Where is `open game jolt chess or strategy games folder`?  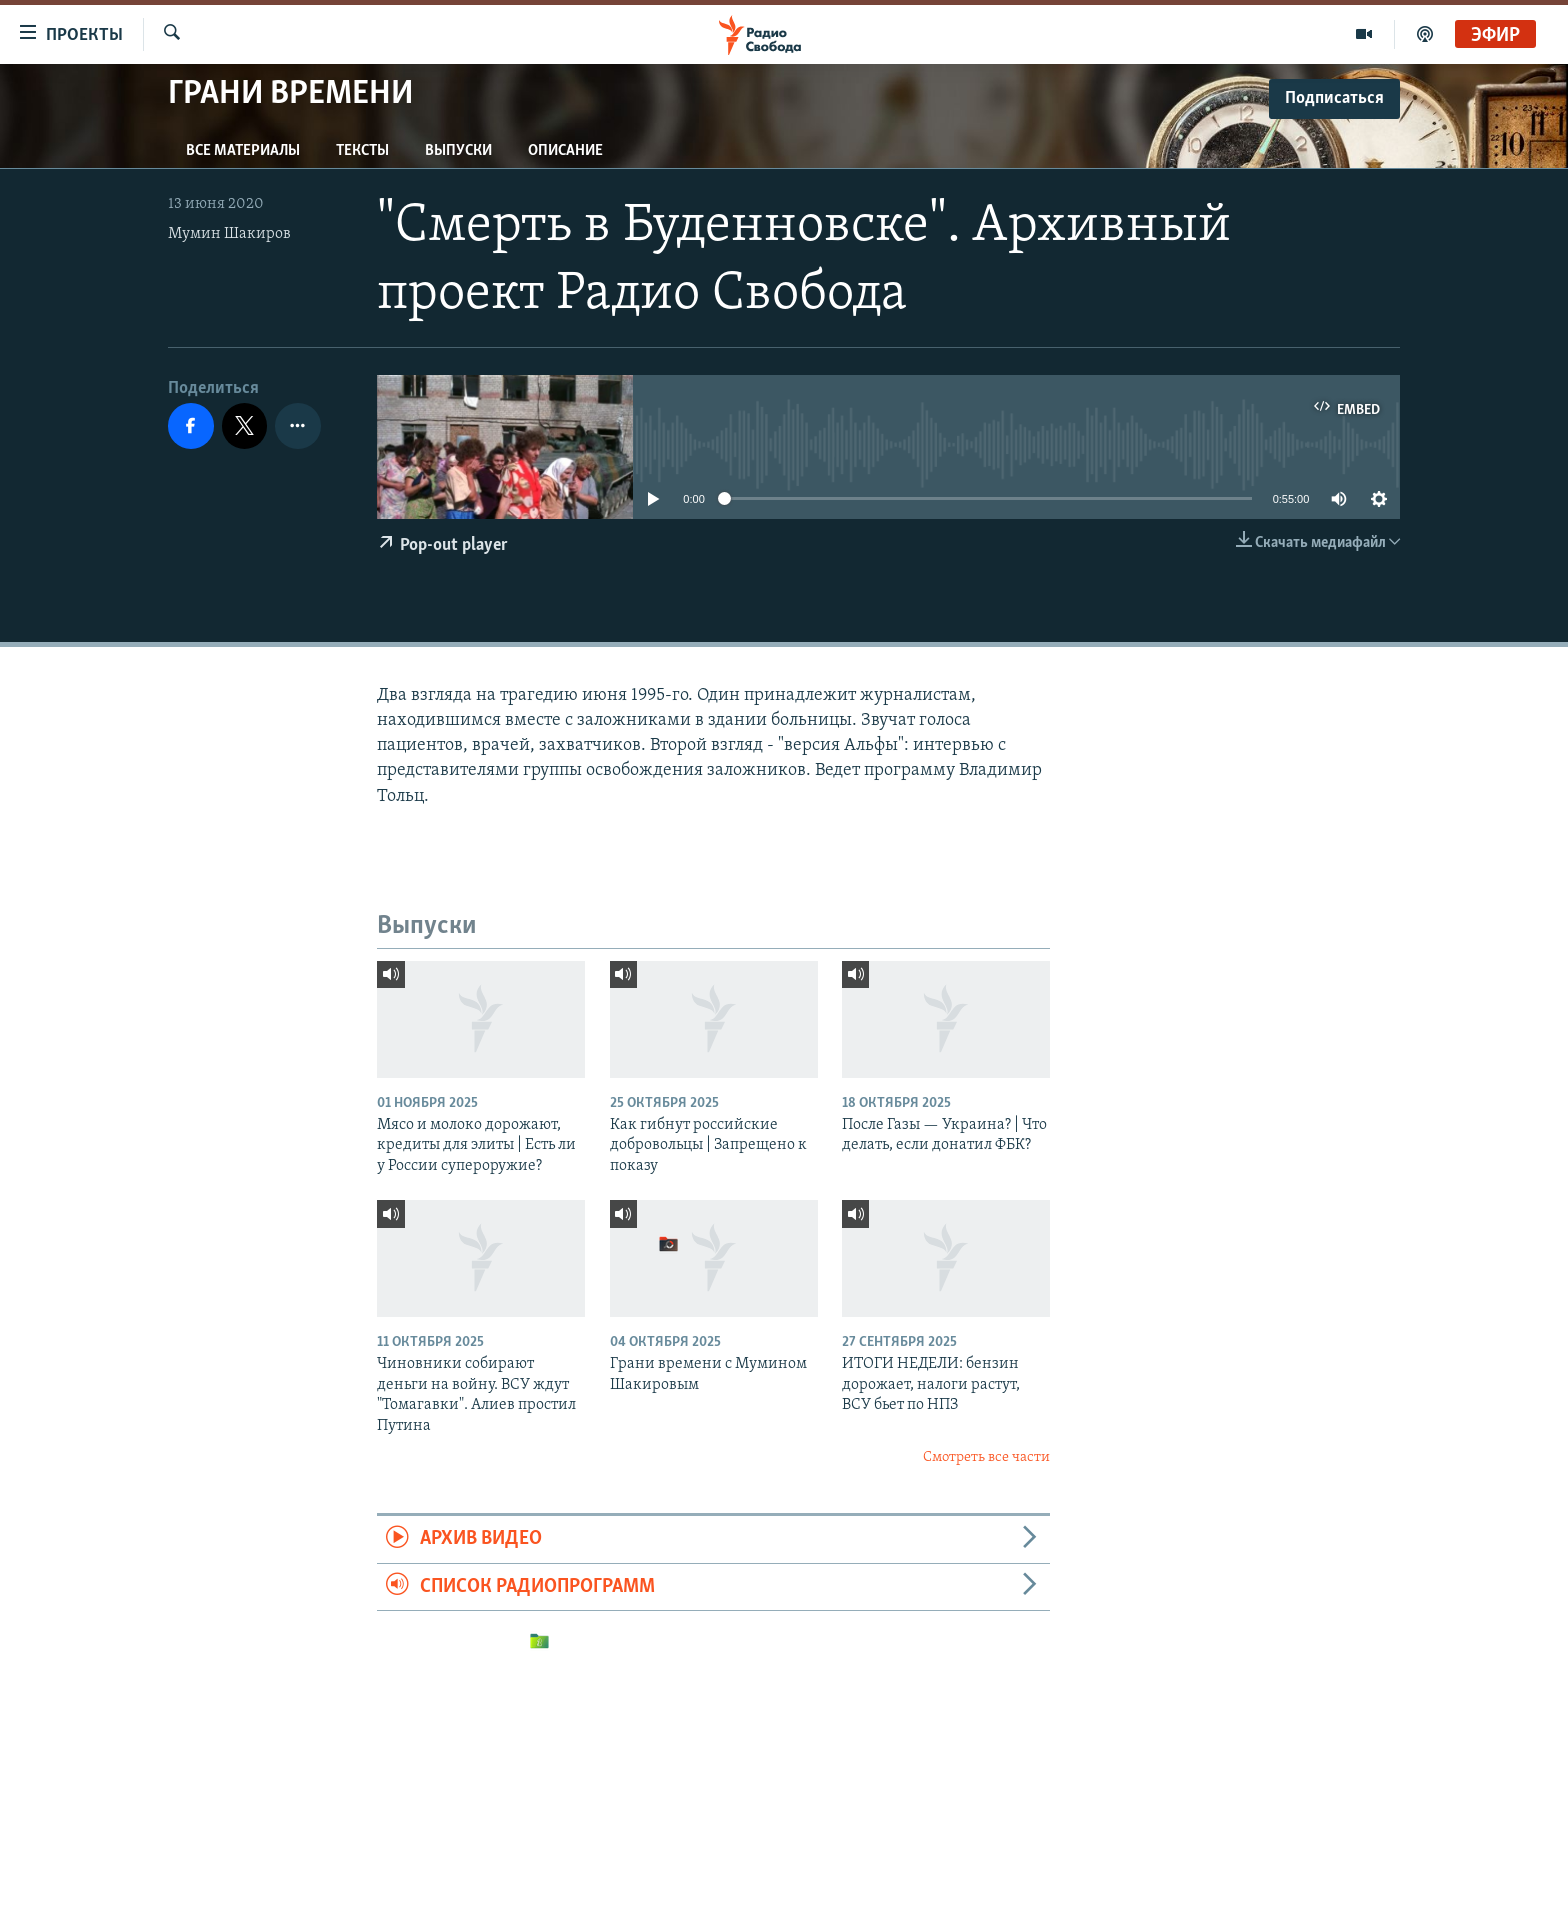 open game jolt chess or strategy games folder is located at coordinates (539, 1641).